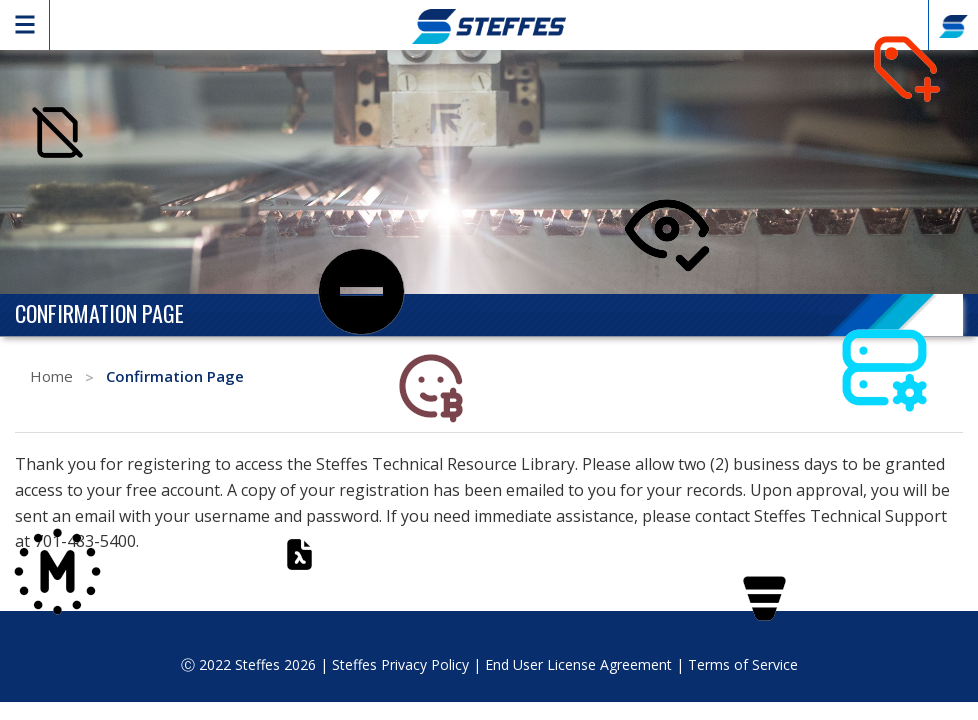 The width and height of the screenshot is (978, 720). What do you see at coordinates (57, 571) in the screenshot?
I see `indicates a pending or loading state for a menu item` at bounding box center [57, 571].